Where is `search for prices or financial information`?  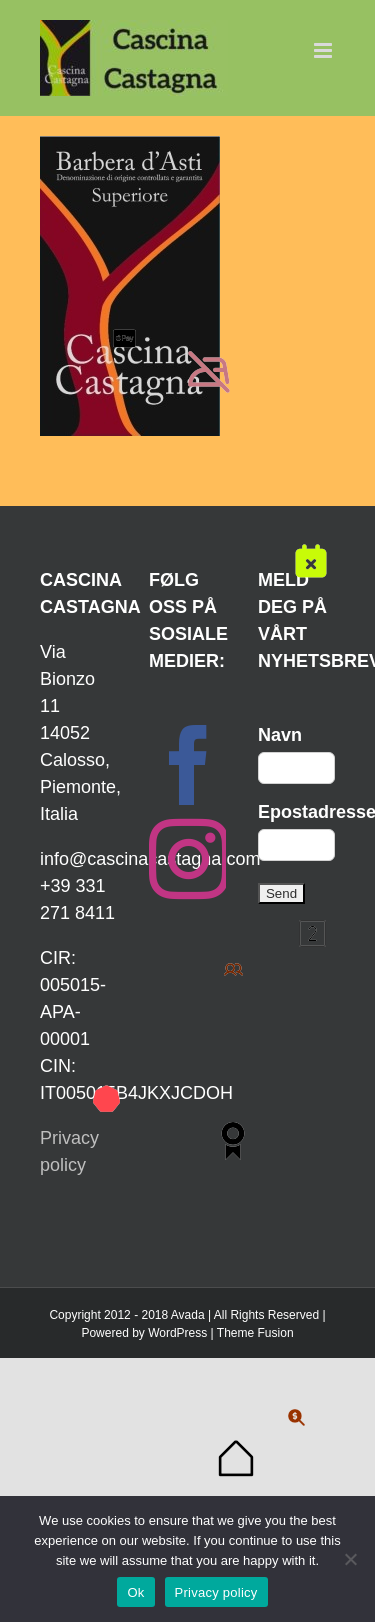 search for prices or financial information is located at coordinates (296, 1417).